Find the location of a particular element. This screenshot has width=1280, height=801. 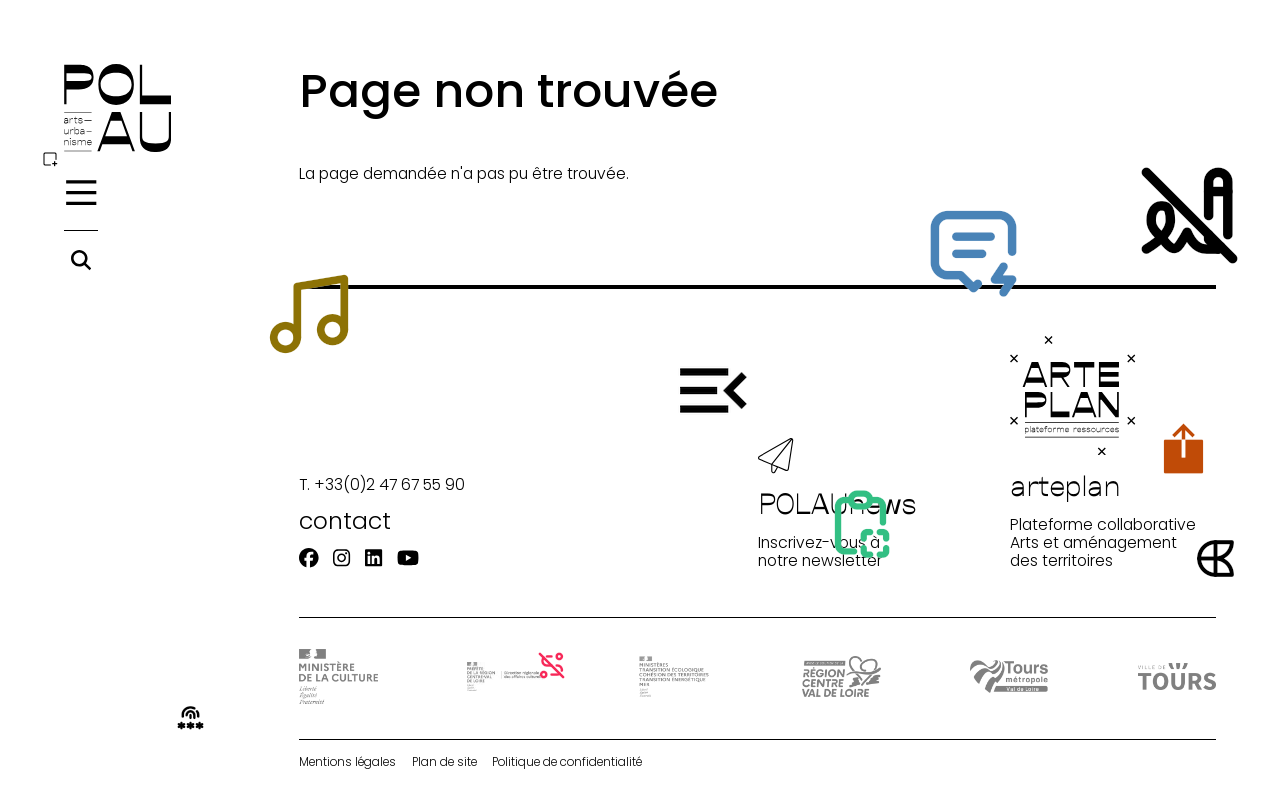

enable fingerprint authentication is located at coordinates (190, 716).